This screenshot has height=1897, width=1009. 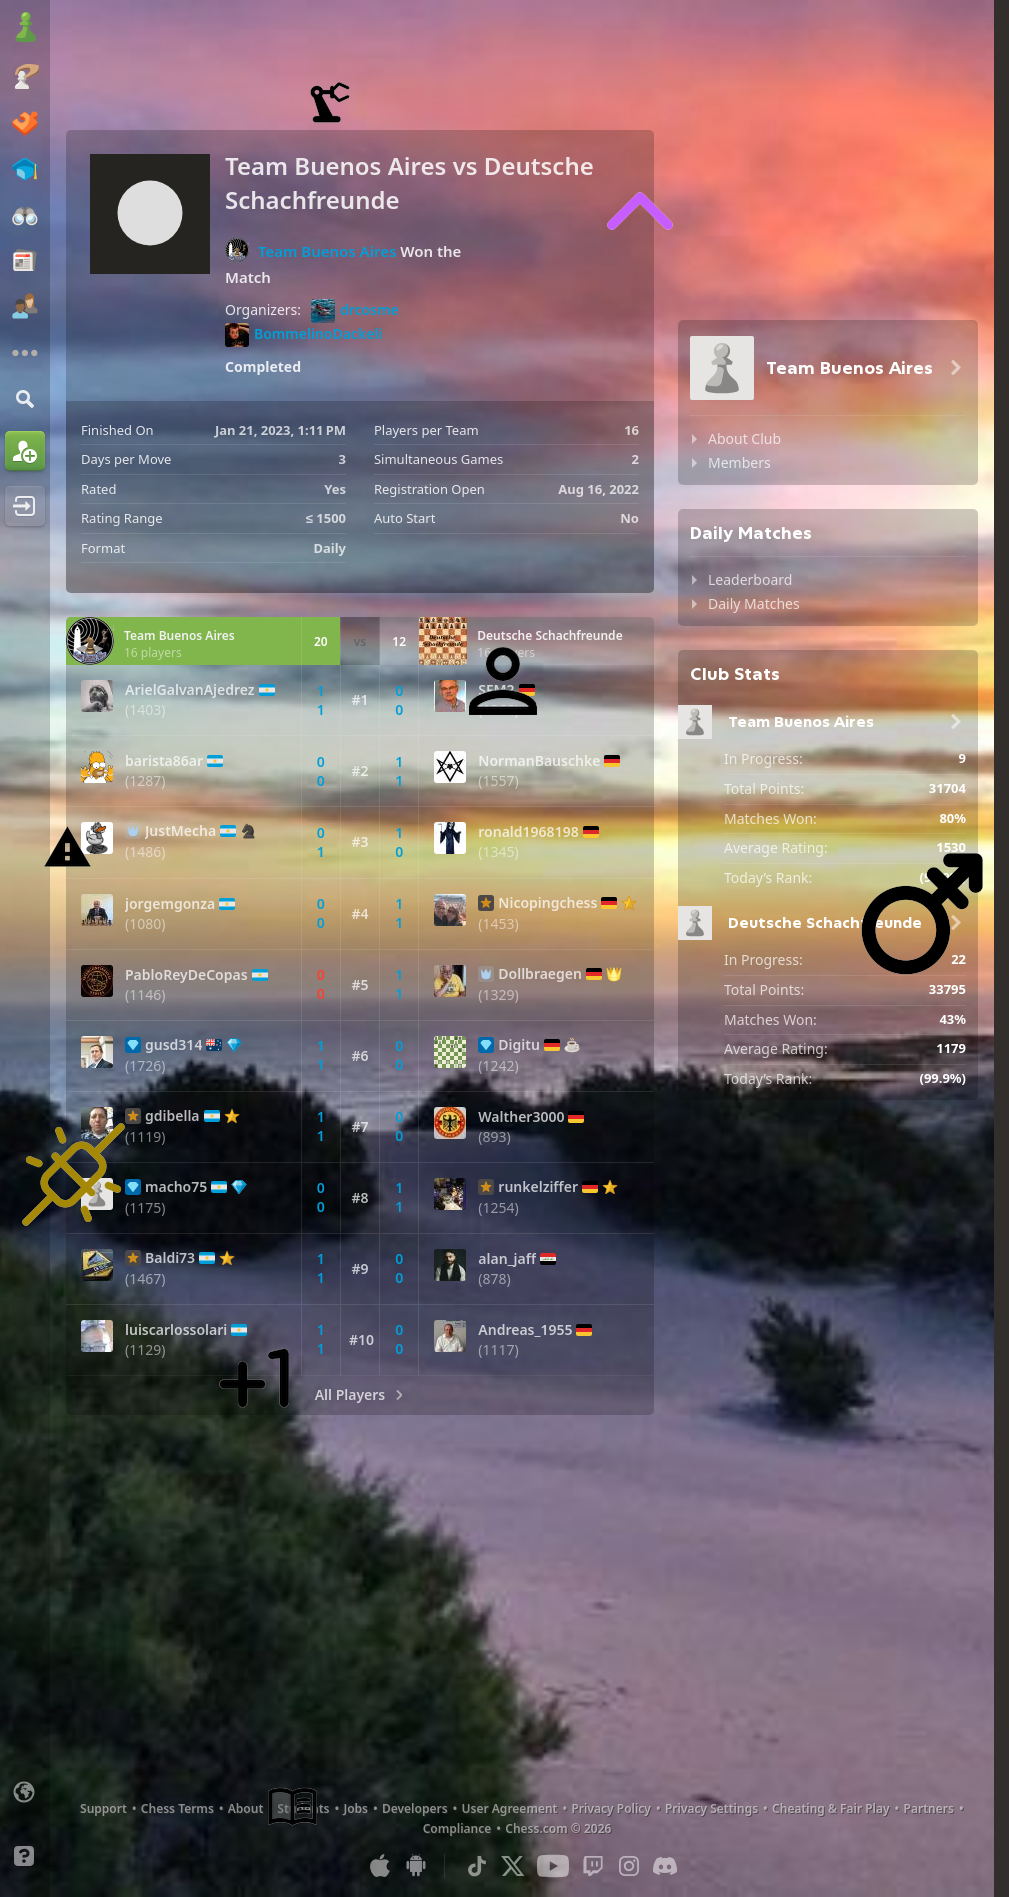 What do you see at coordinates (292, 1804) in the screenshot?
I see `open menu or documentation` at bounding box center [292, 1804].